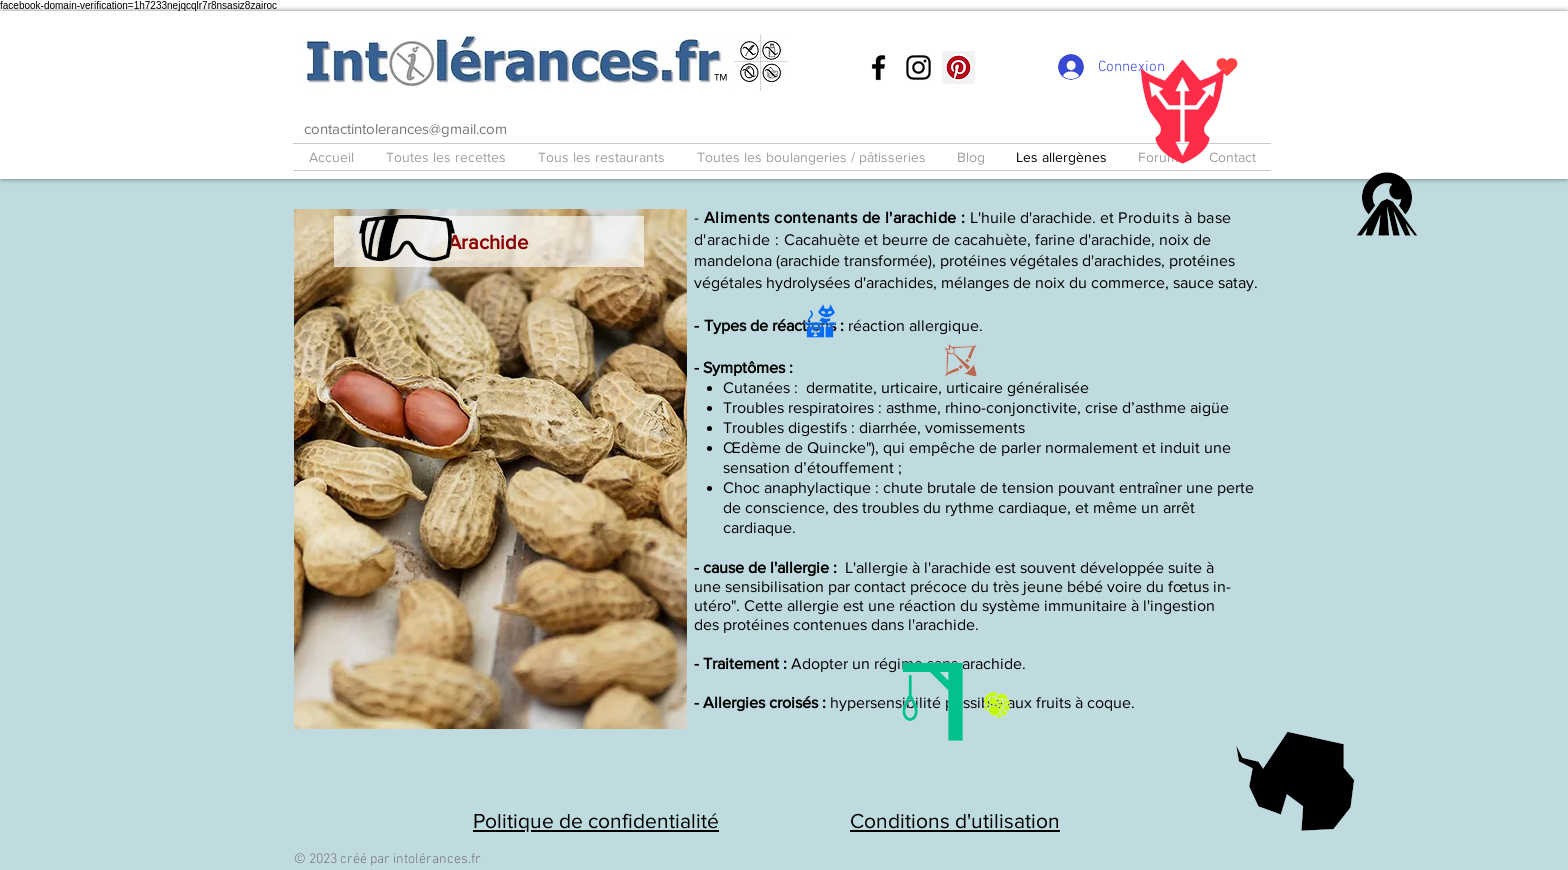 Image resolution: width=1568 pixels, height=870 pixels. What do you see at coordinates (820, 321) in the screenshot?
I see `indicates a quantum state where the outcome is alive/positive` at bounding box center [820, 321].